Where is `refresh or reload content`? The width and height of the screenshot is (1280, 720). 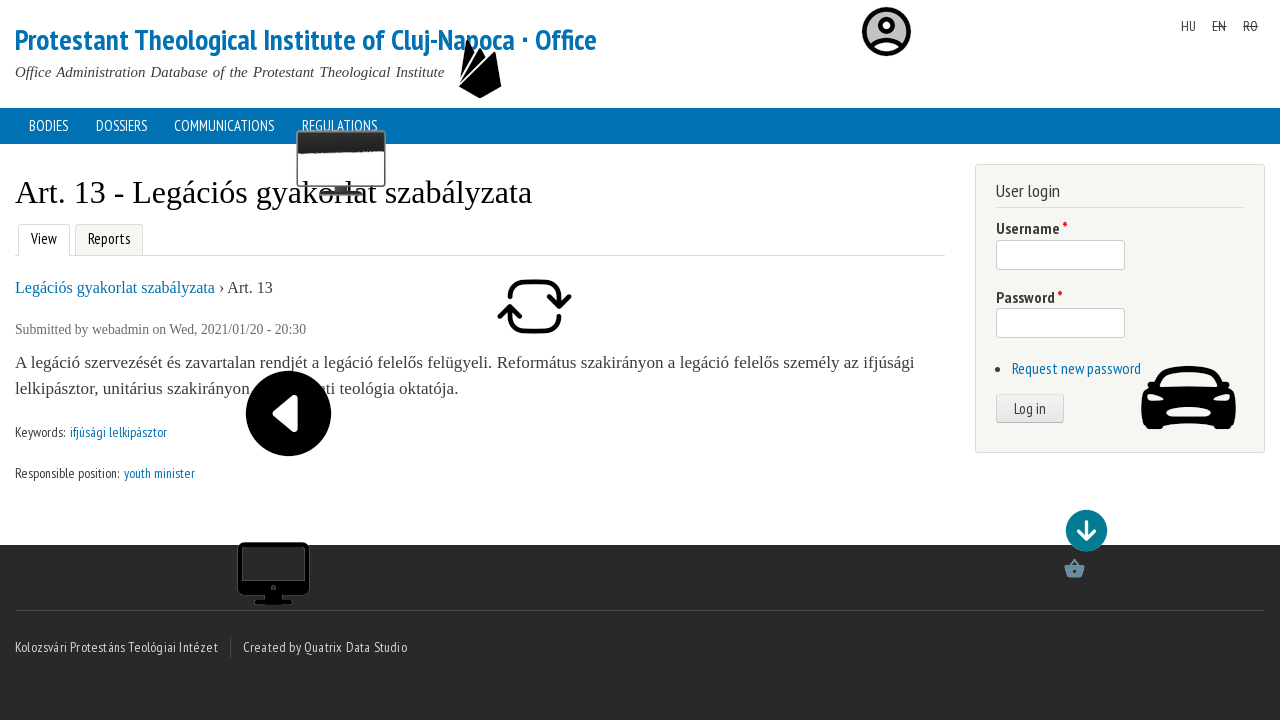 refresh or reload content is located at coordinates (534, 306).